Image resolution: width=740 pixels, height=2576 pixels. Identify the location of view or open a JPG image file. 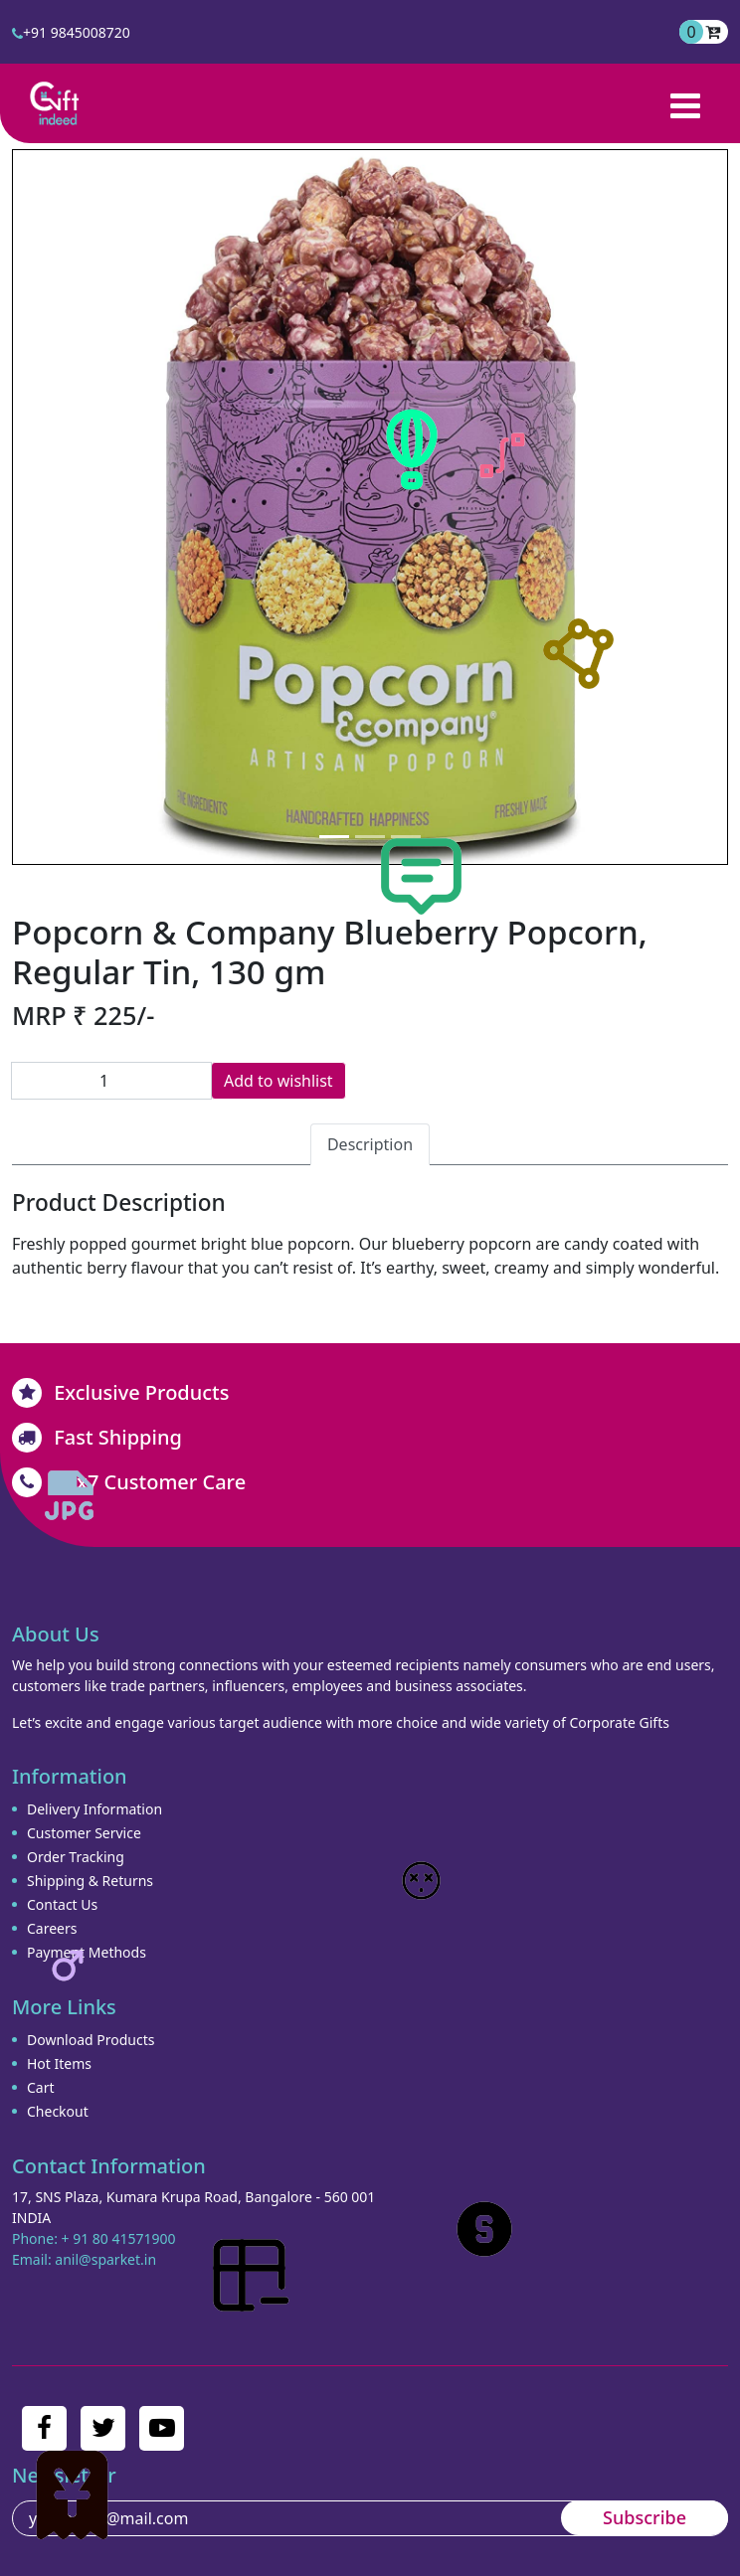
(71, 1497).